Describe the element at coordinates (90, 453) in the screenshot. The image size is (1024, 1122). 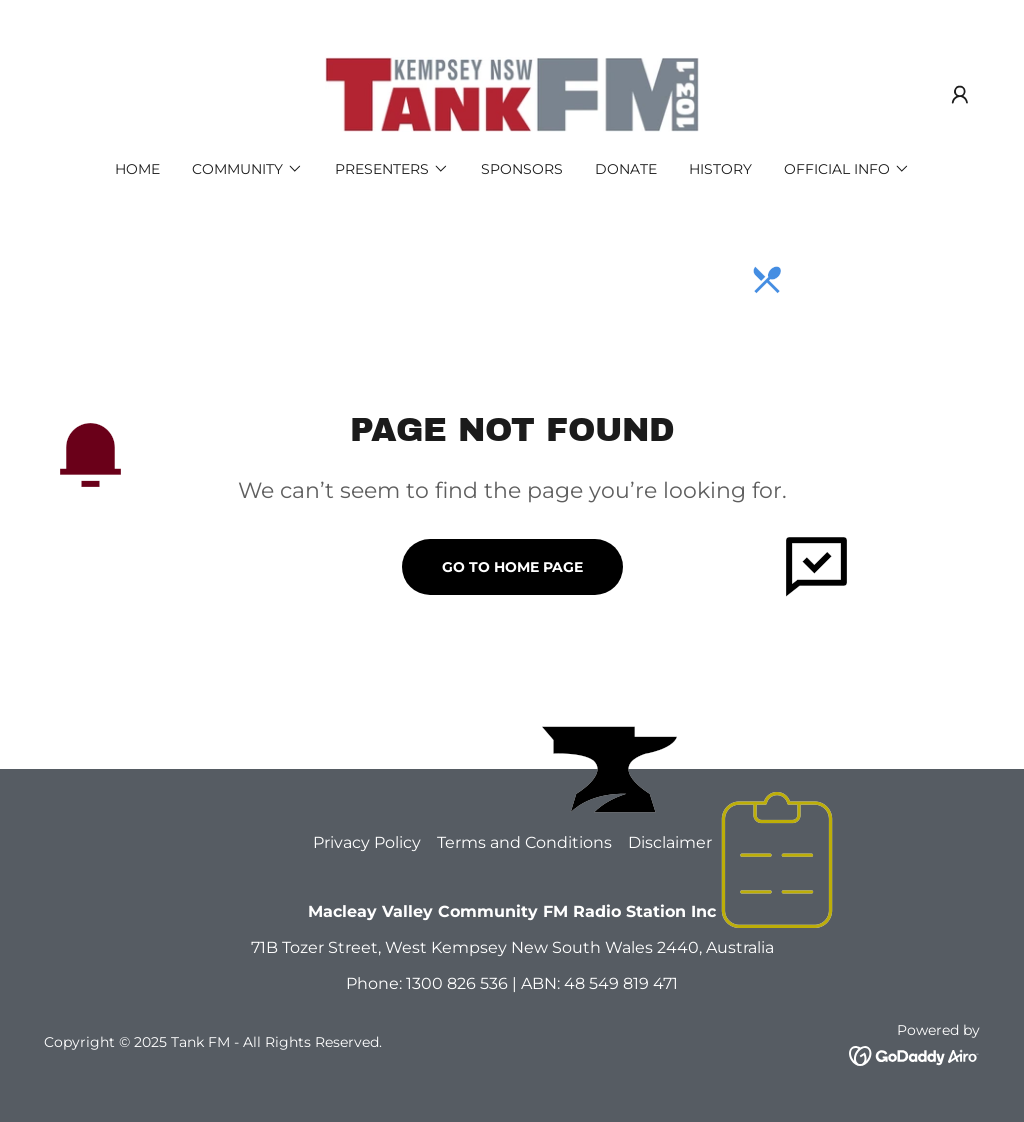
I see `notification or alert indicator` at that location.